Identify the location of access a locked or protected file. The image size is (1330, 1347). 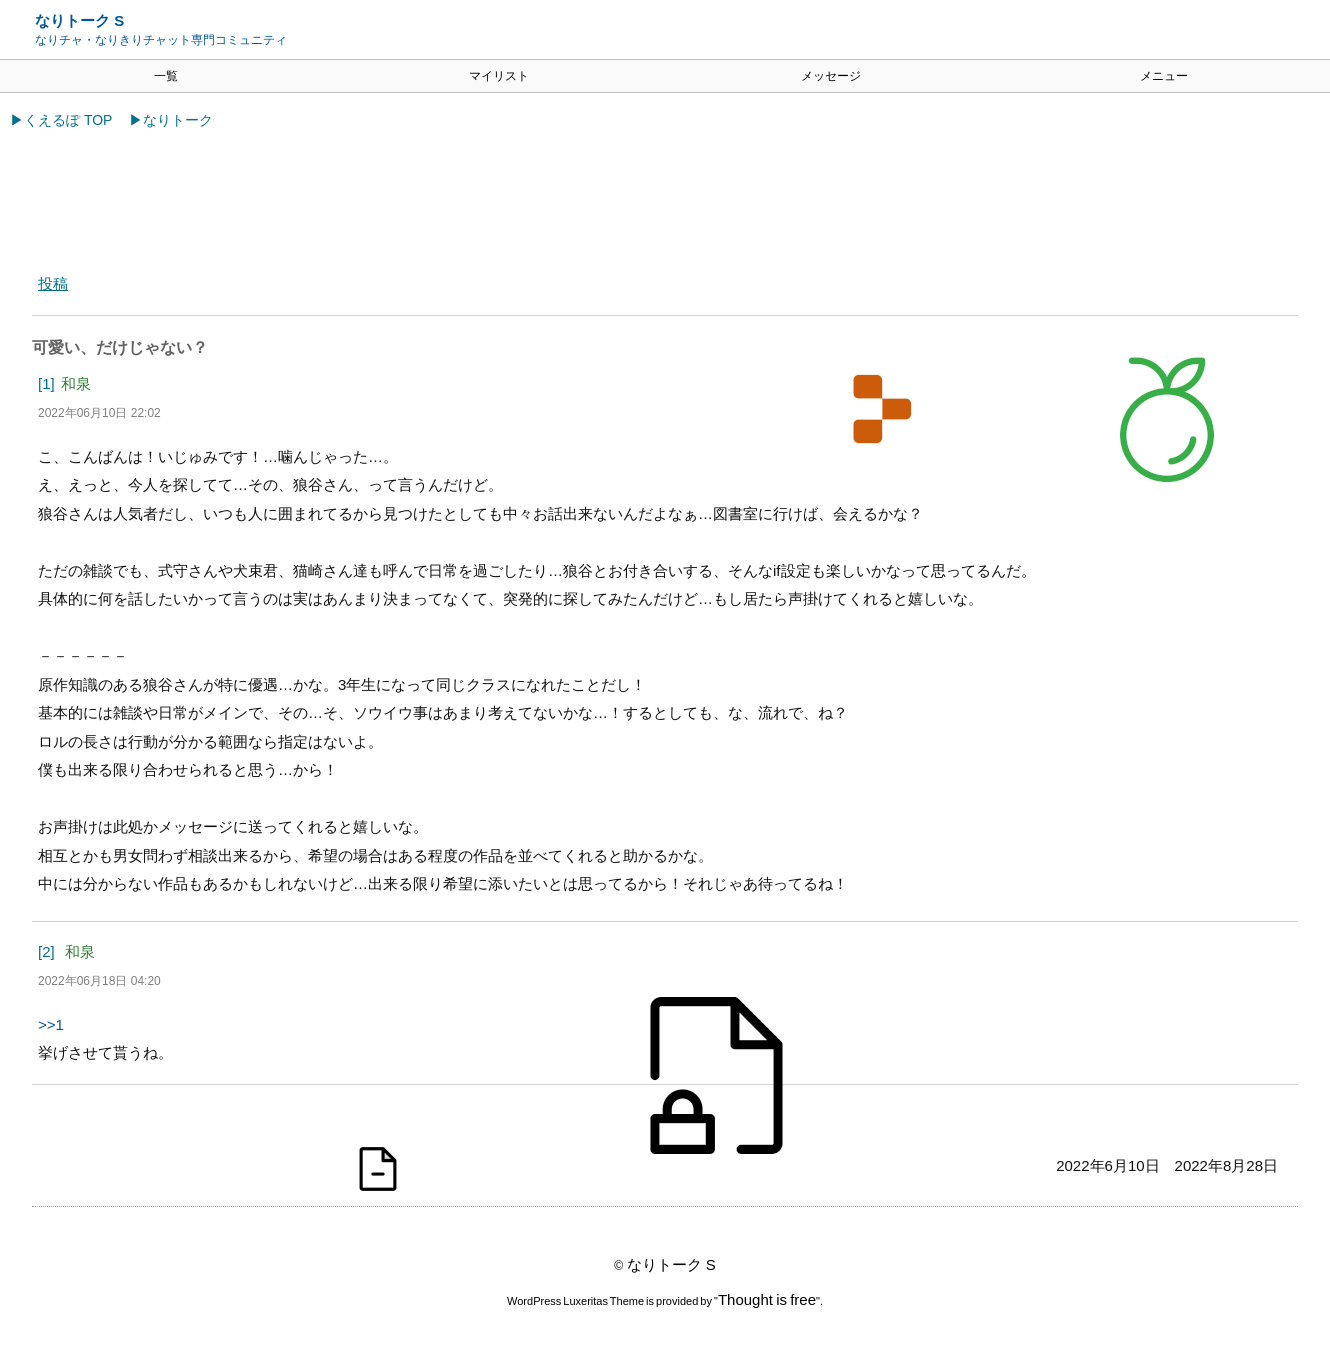
(716, 1075).